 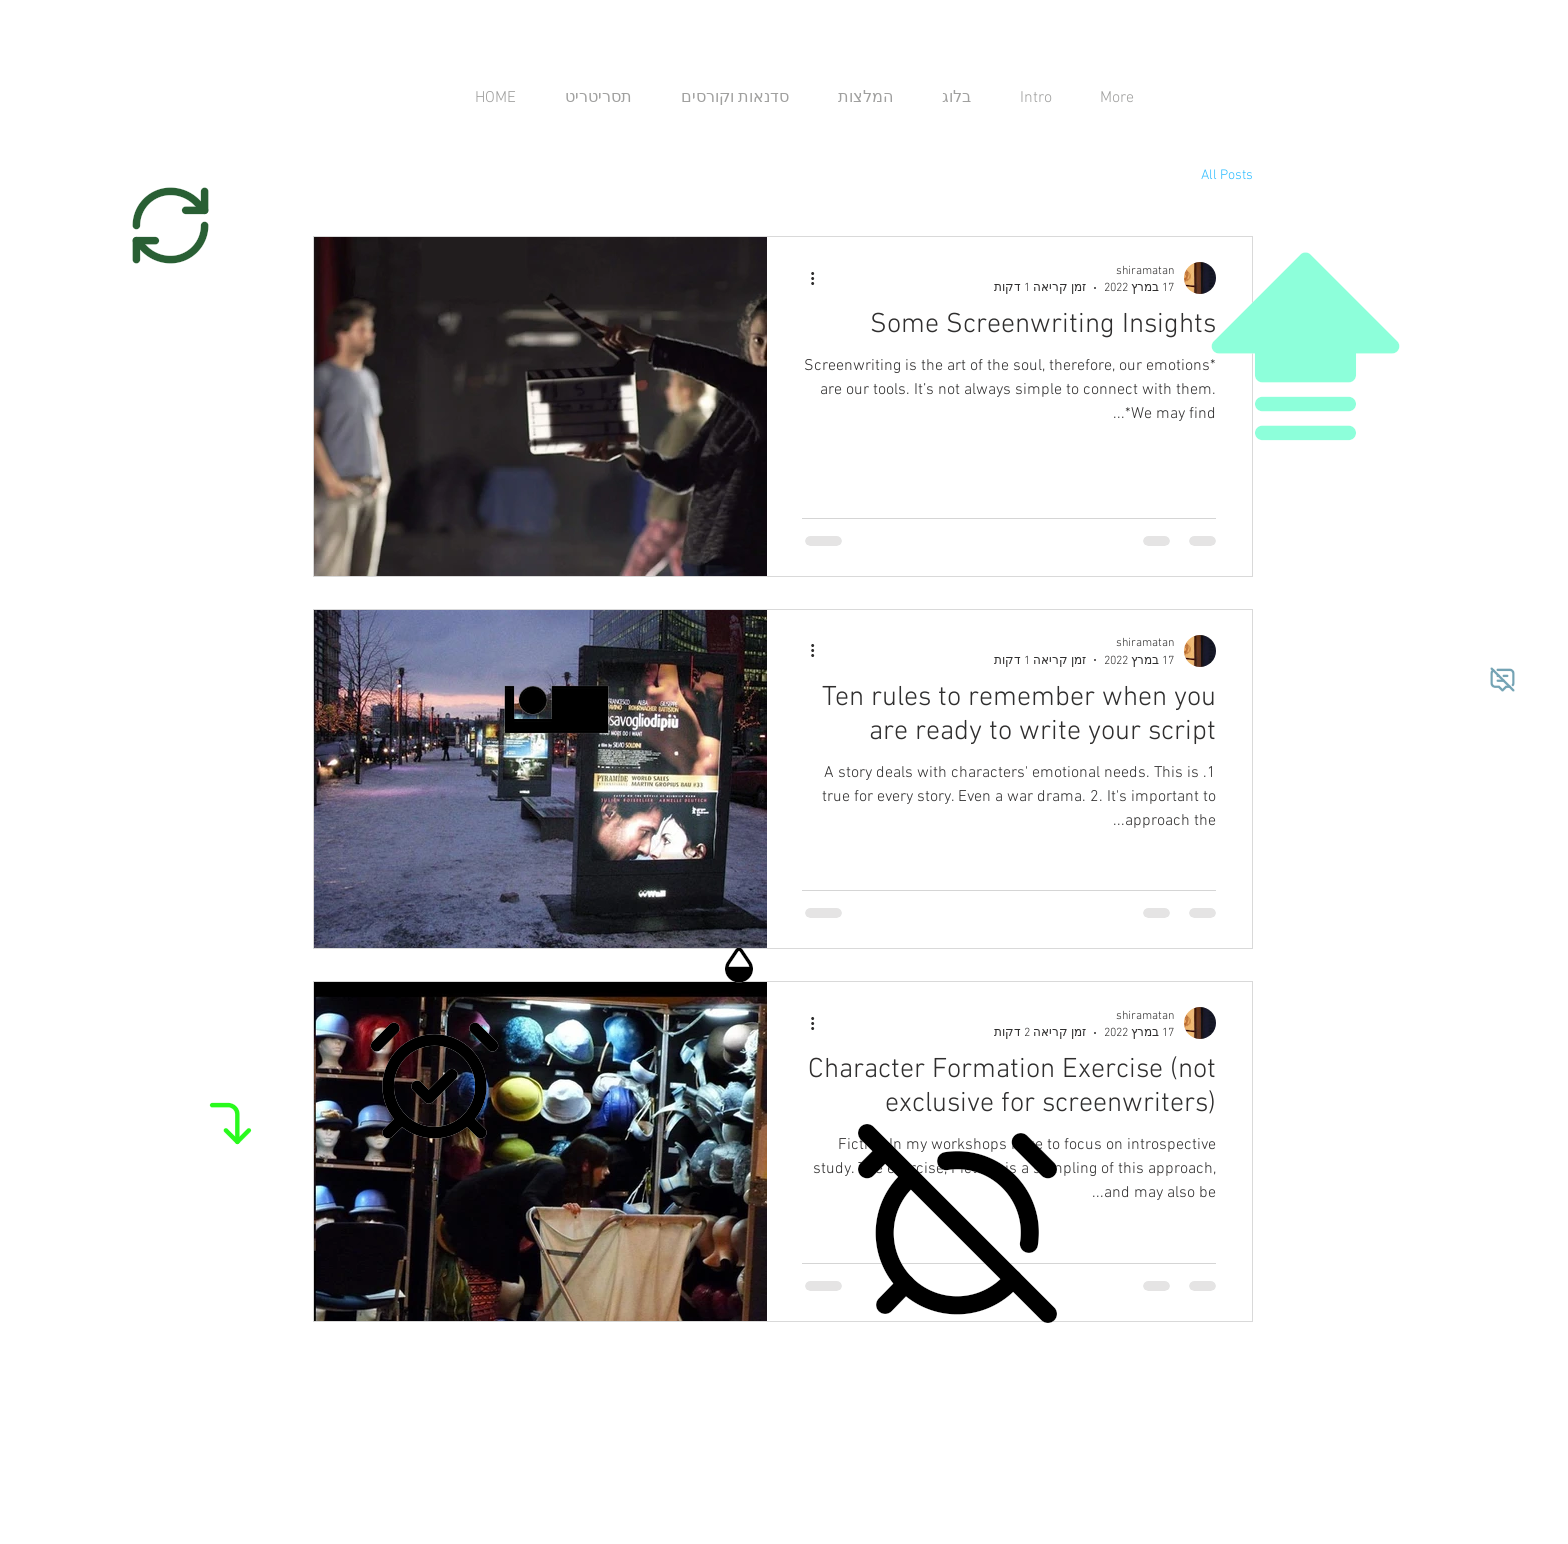 I want to click on adjust water or liquid fill level, so click(x=739, y=965).